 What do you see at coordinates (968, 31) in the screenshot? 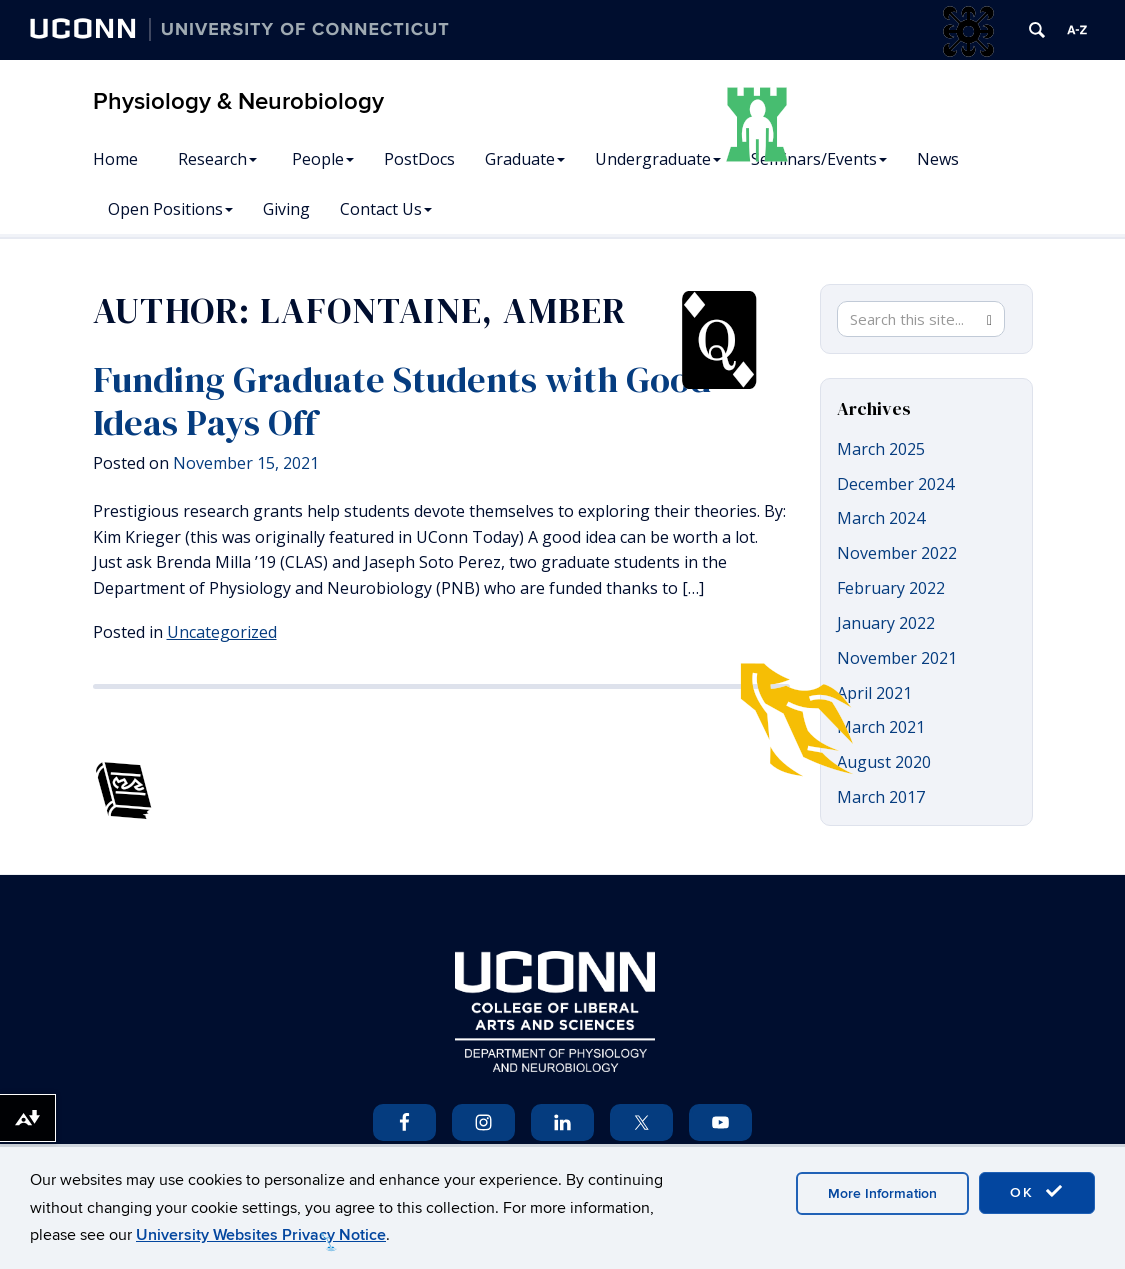
I see `expand or distribute content in all directions` at bounding box center [968, 31].